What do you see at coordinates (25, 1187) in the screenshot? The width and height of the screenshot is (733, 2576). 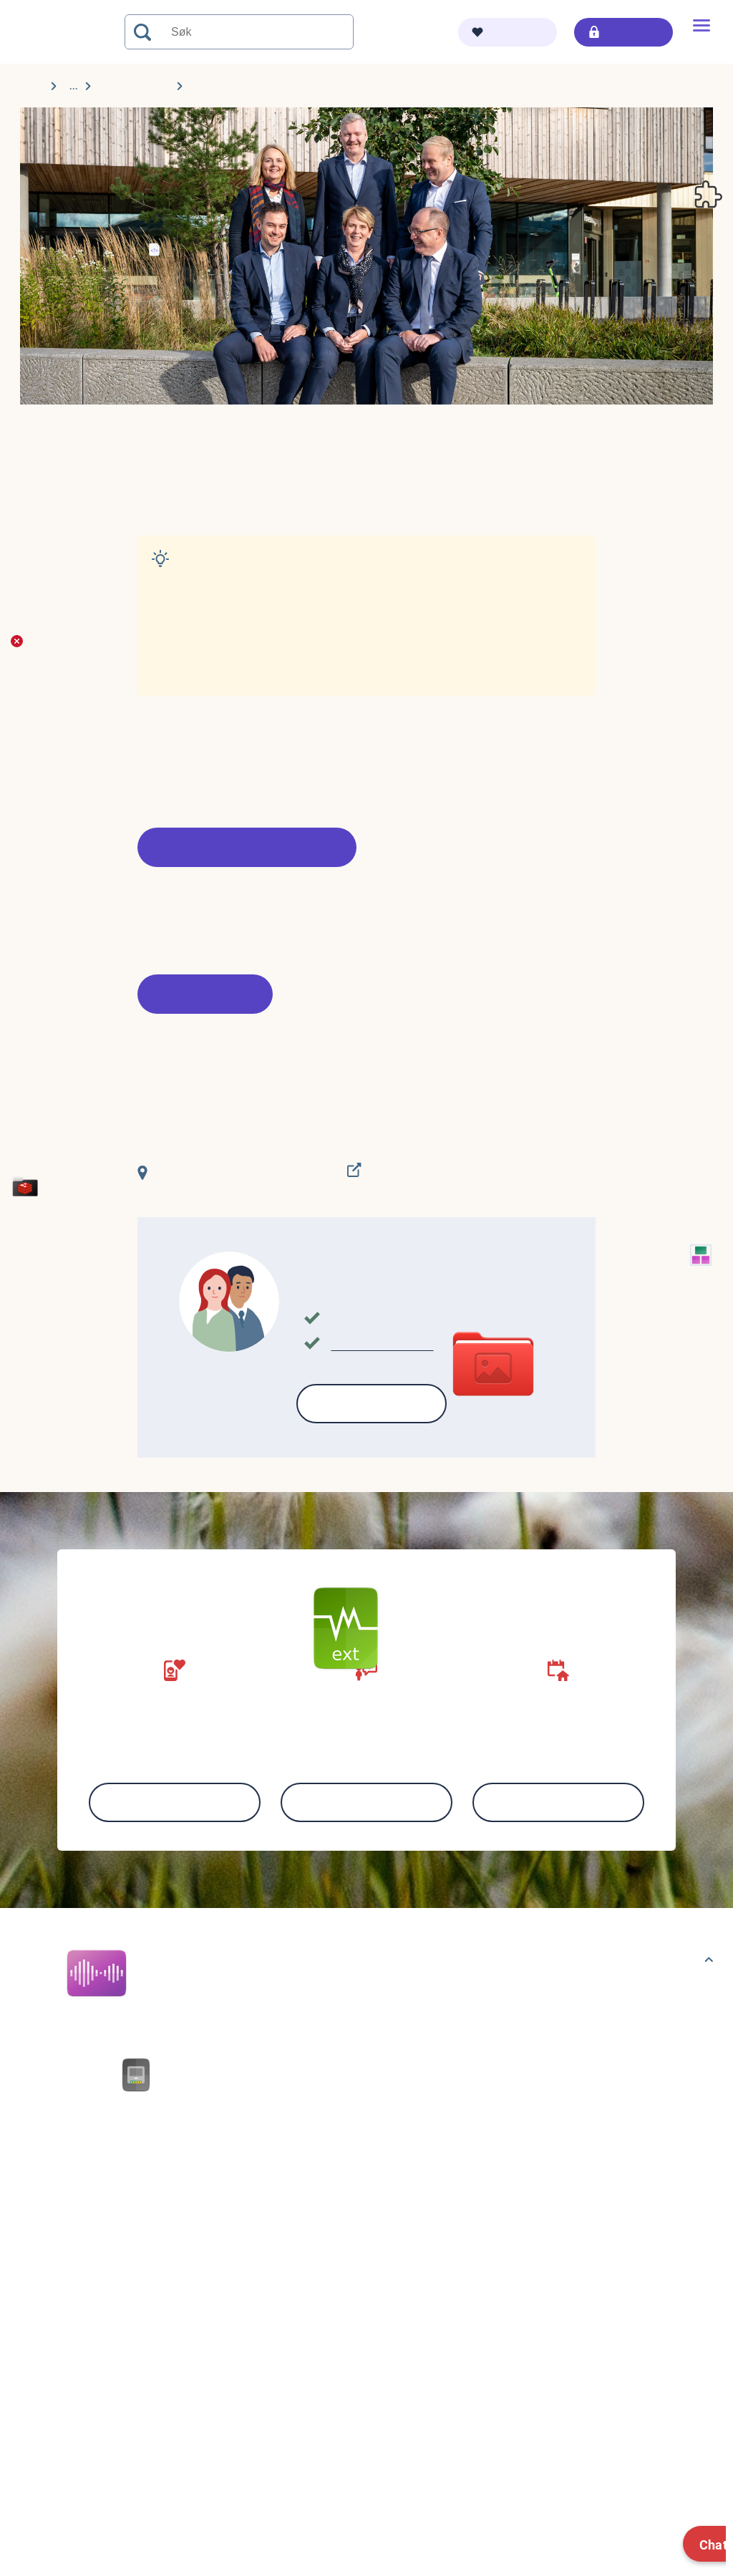 I see `open redis database project folder` at bounding box center [25, 1187].